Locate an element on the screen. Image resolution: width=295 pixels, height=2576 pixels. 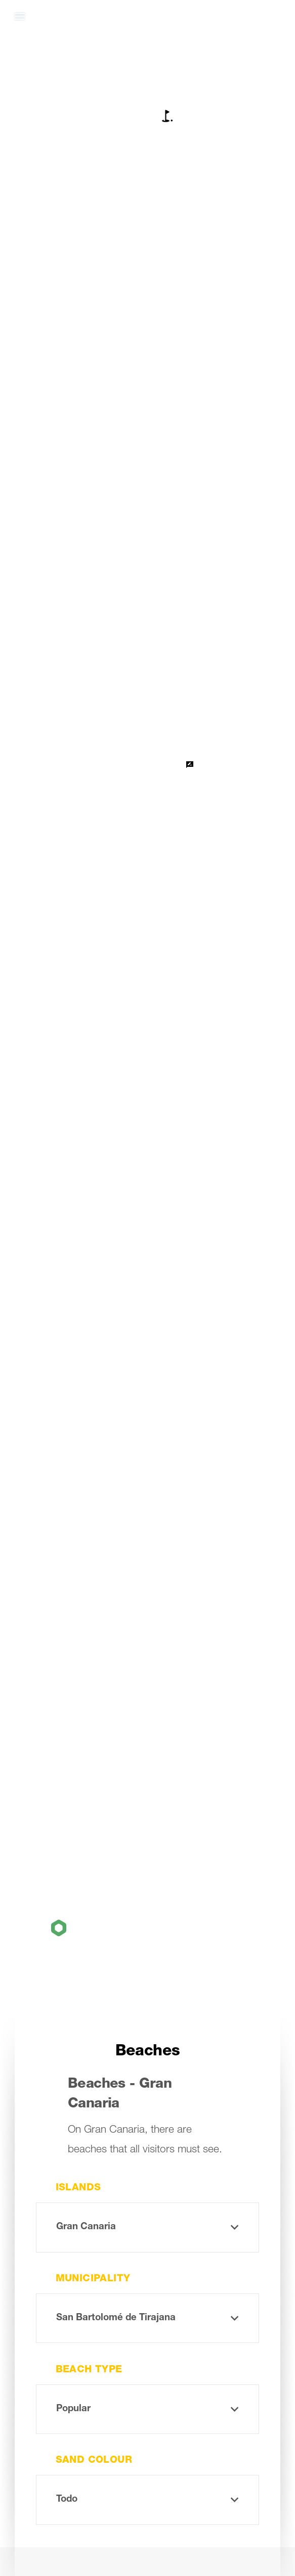
write a review or rating is located at coordinates (190, 765).